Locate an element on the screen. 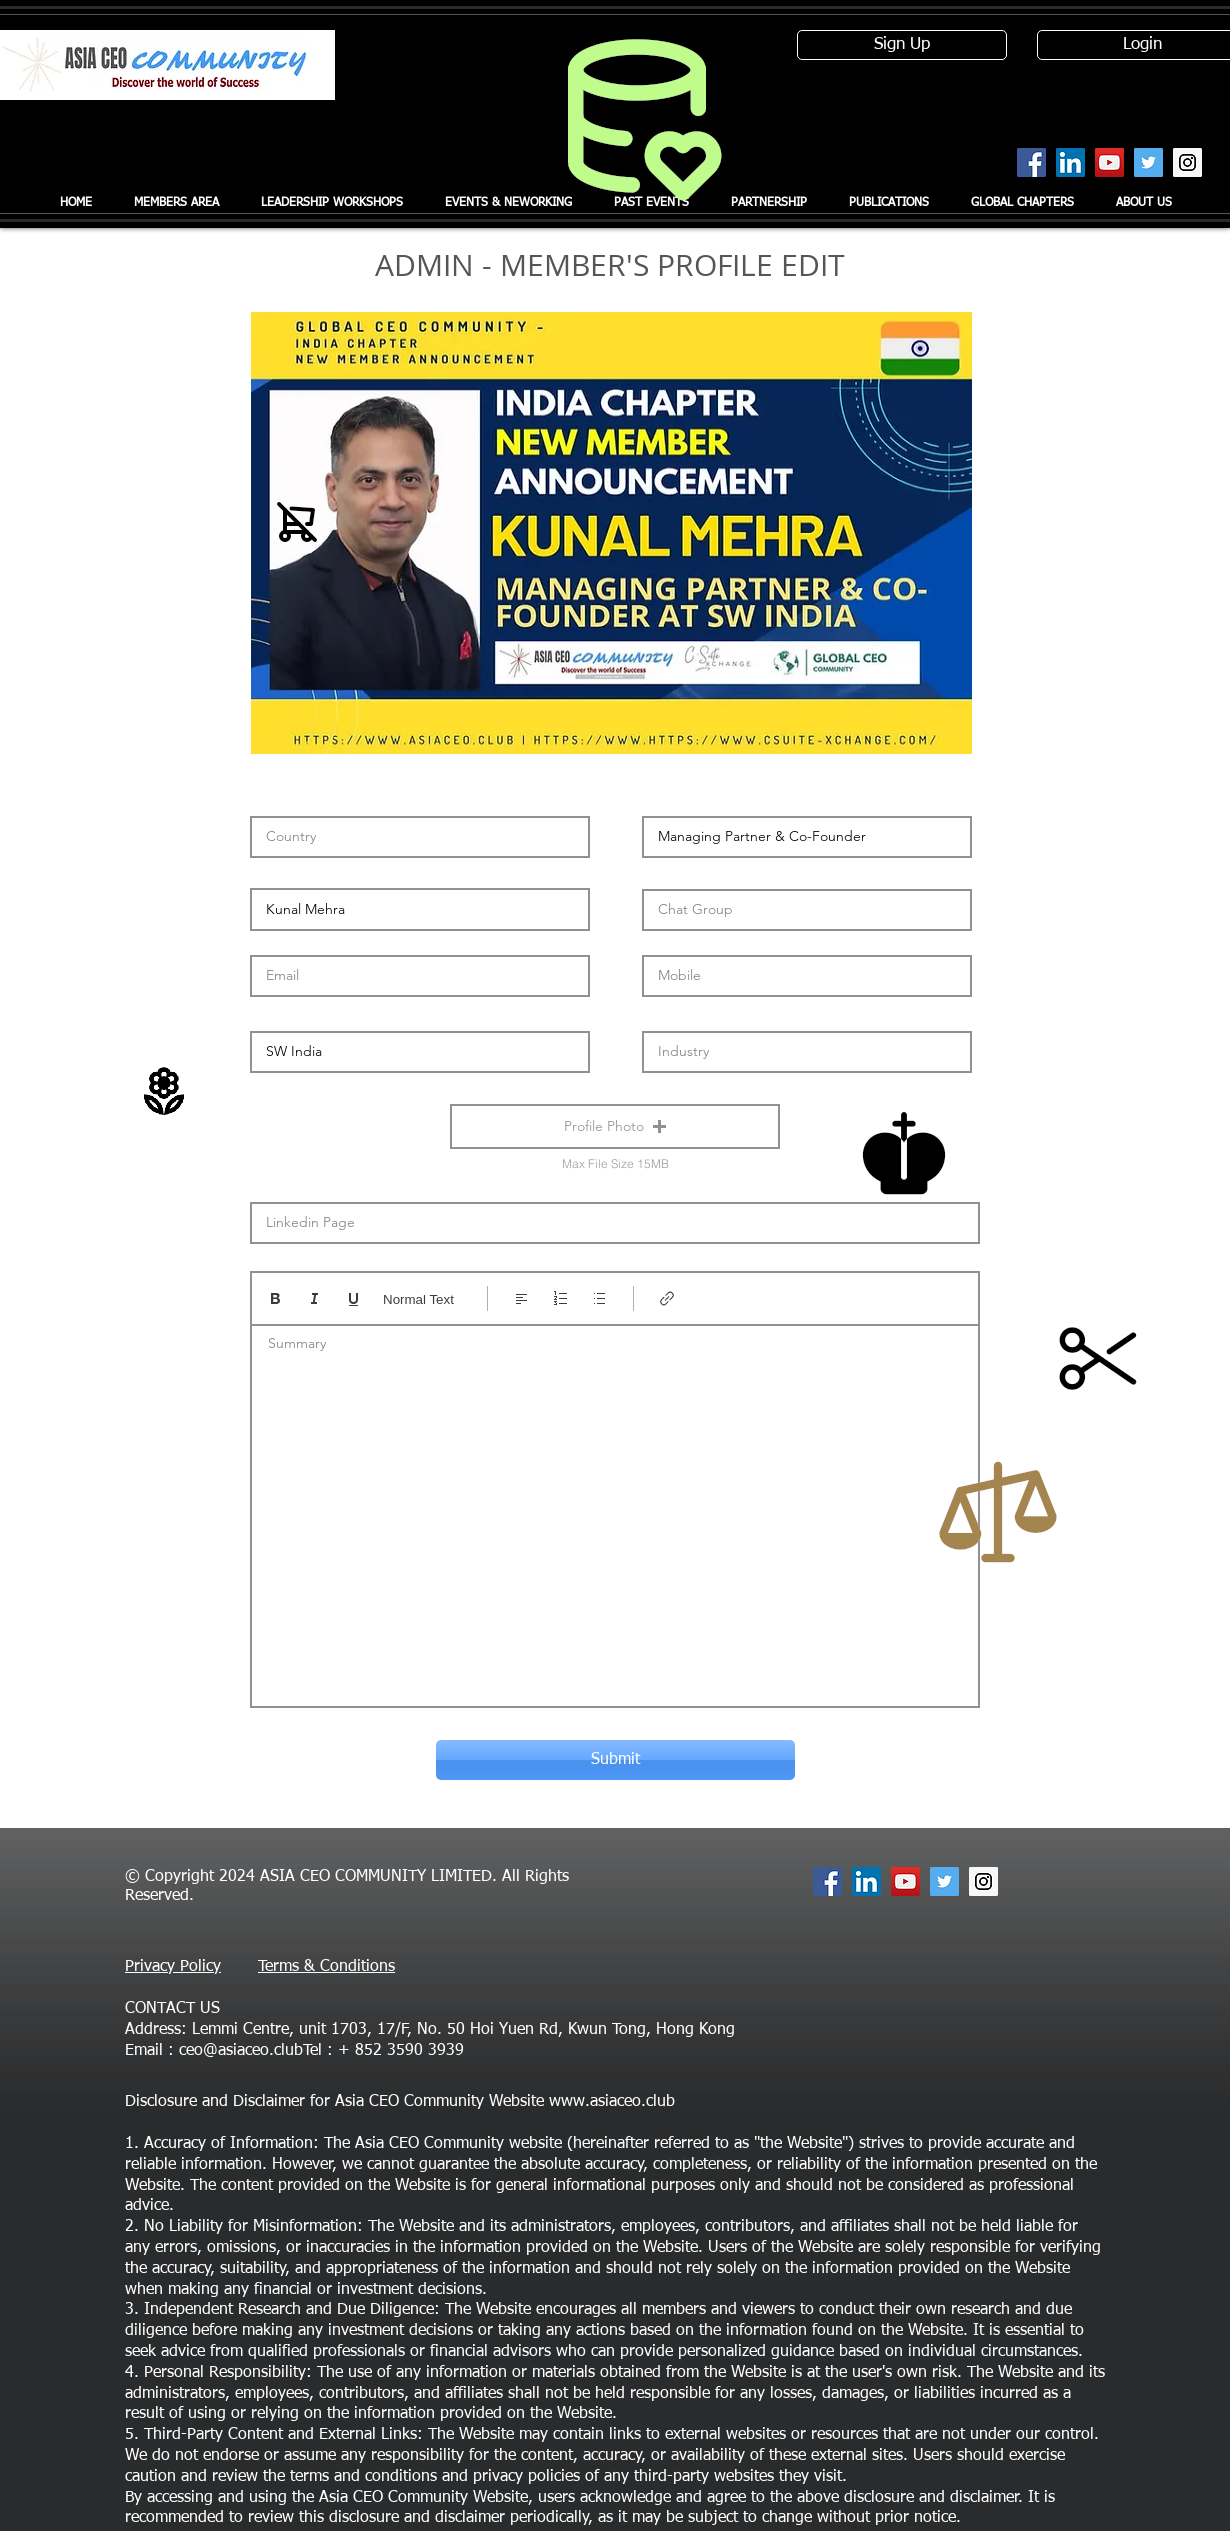 The image size is (1230, 2531). compare items or options is located at coordinates (998, 1512).